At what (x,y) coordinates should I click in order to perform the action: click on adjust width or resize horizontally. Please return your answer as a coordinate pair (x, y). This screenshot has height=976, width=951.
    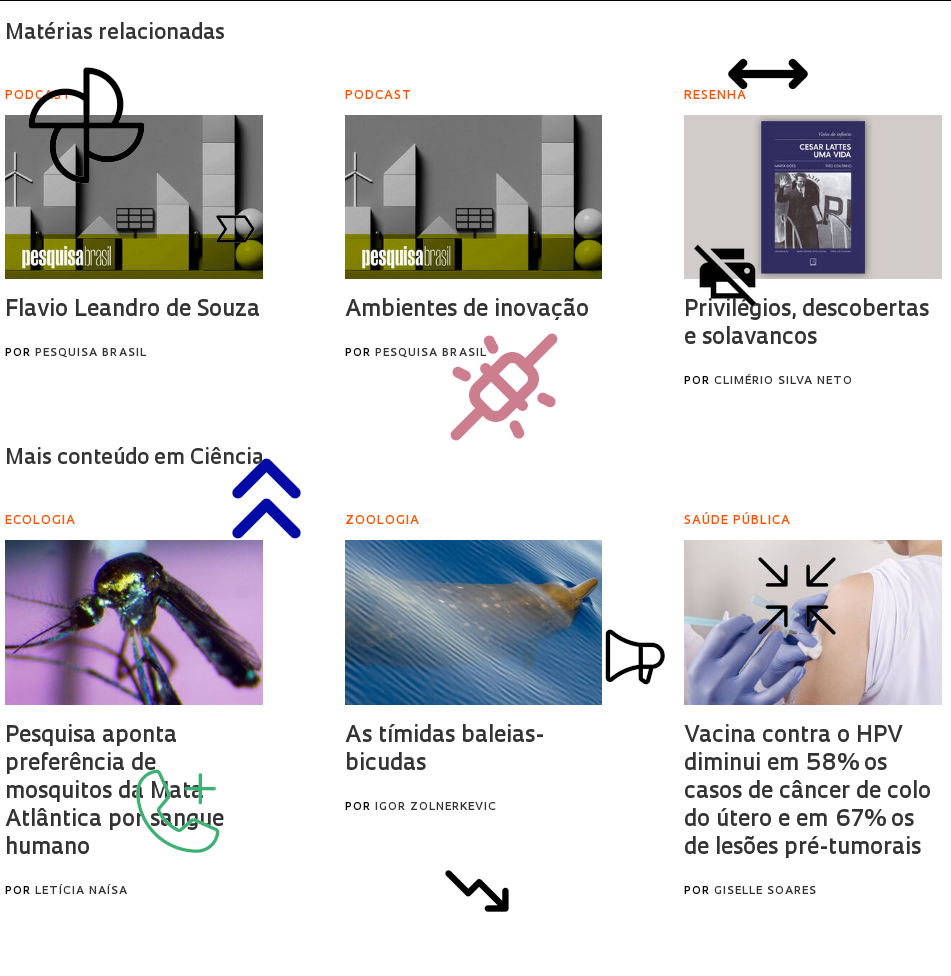
    Looking at the image, I should click on (768, 74).